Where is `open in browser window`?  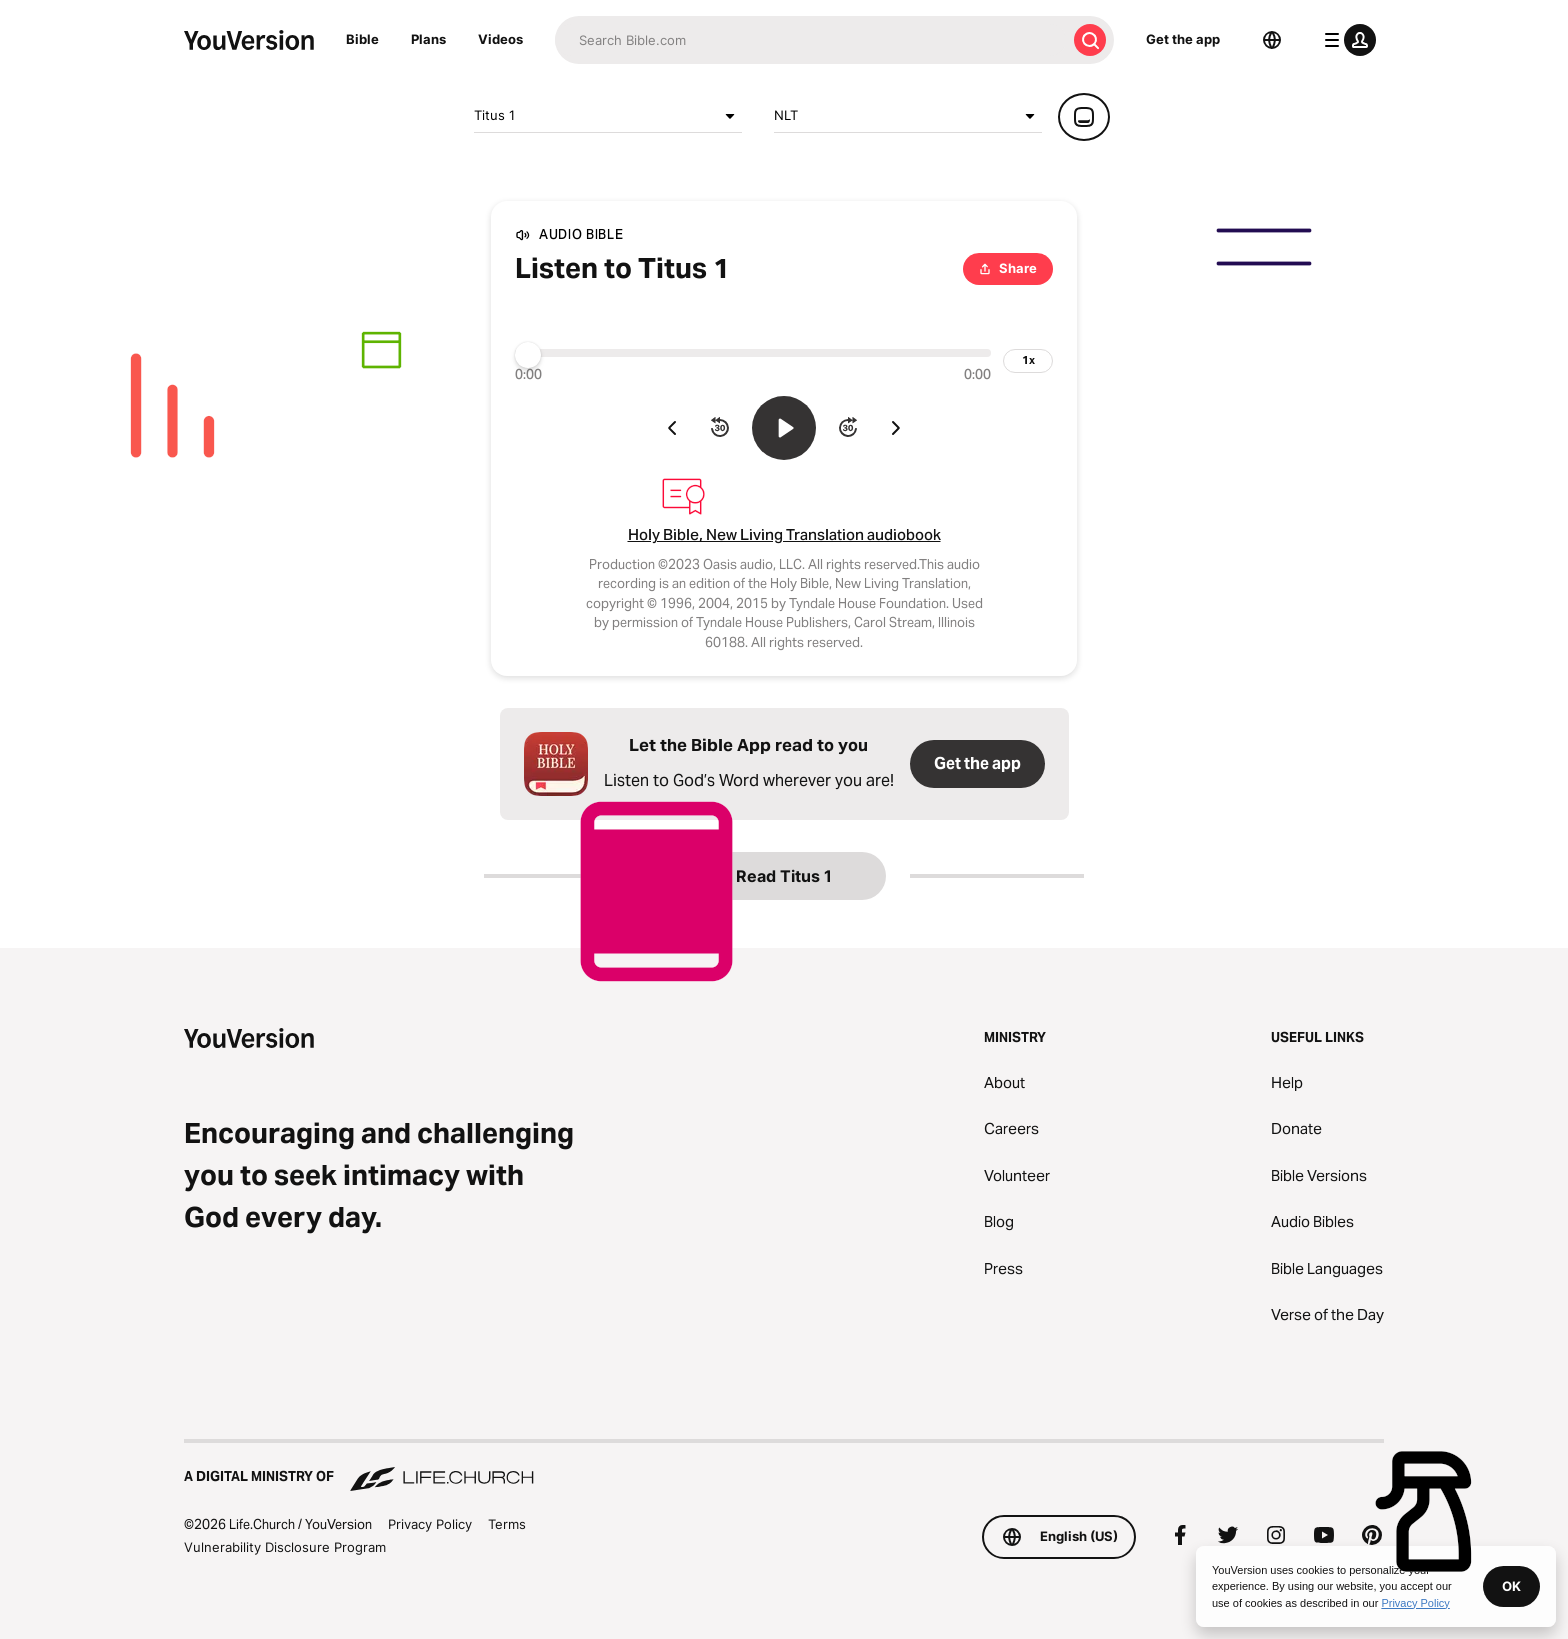
open in browser window is located at coordinates (381, 351).